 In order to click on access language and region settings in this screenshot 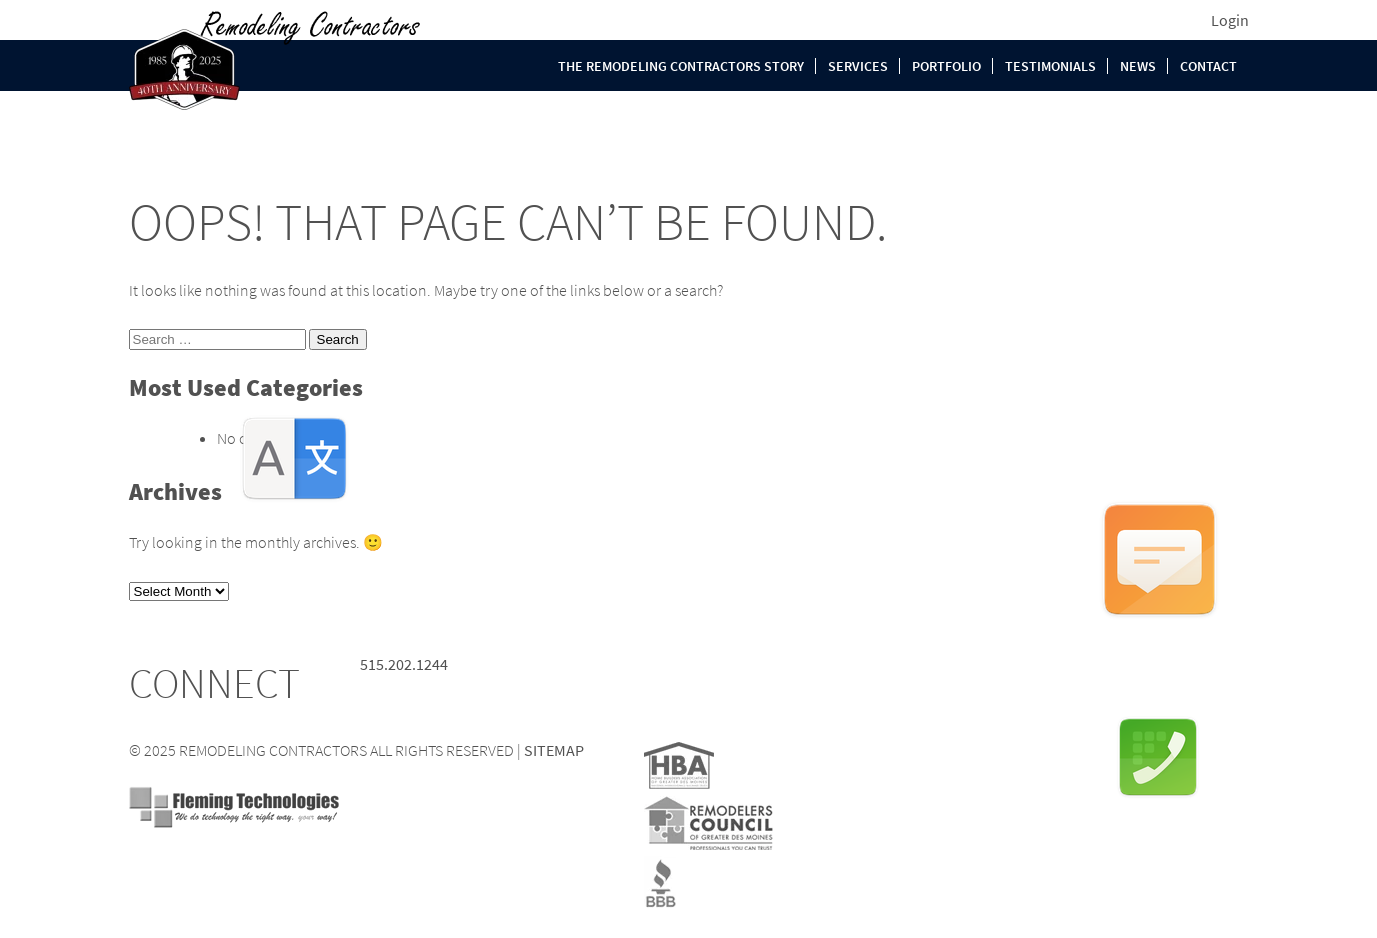, I will do `click(294, 458)`.